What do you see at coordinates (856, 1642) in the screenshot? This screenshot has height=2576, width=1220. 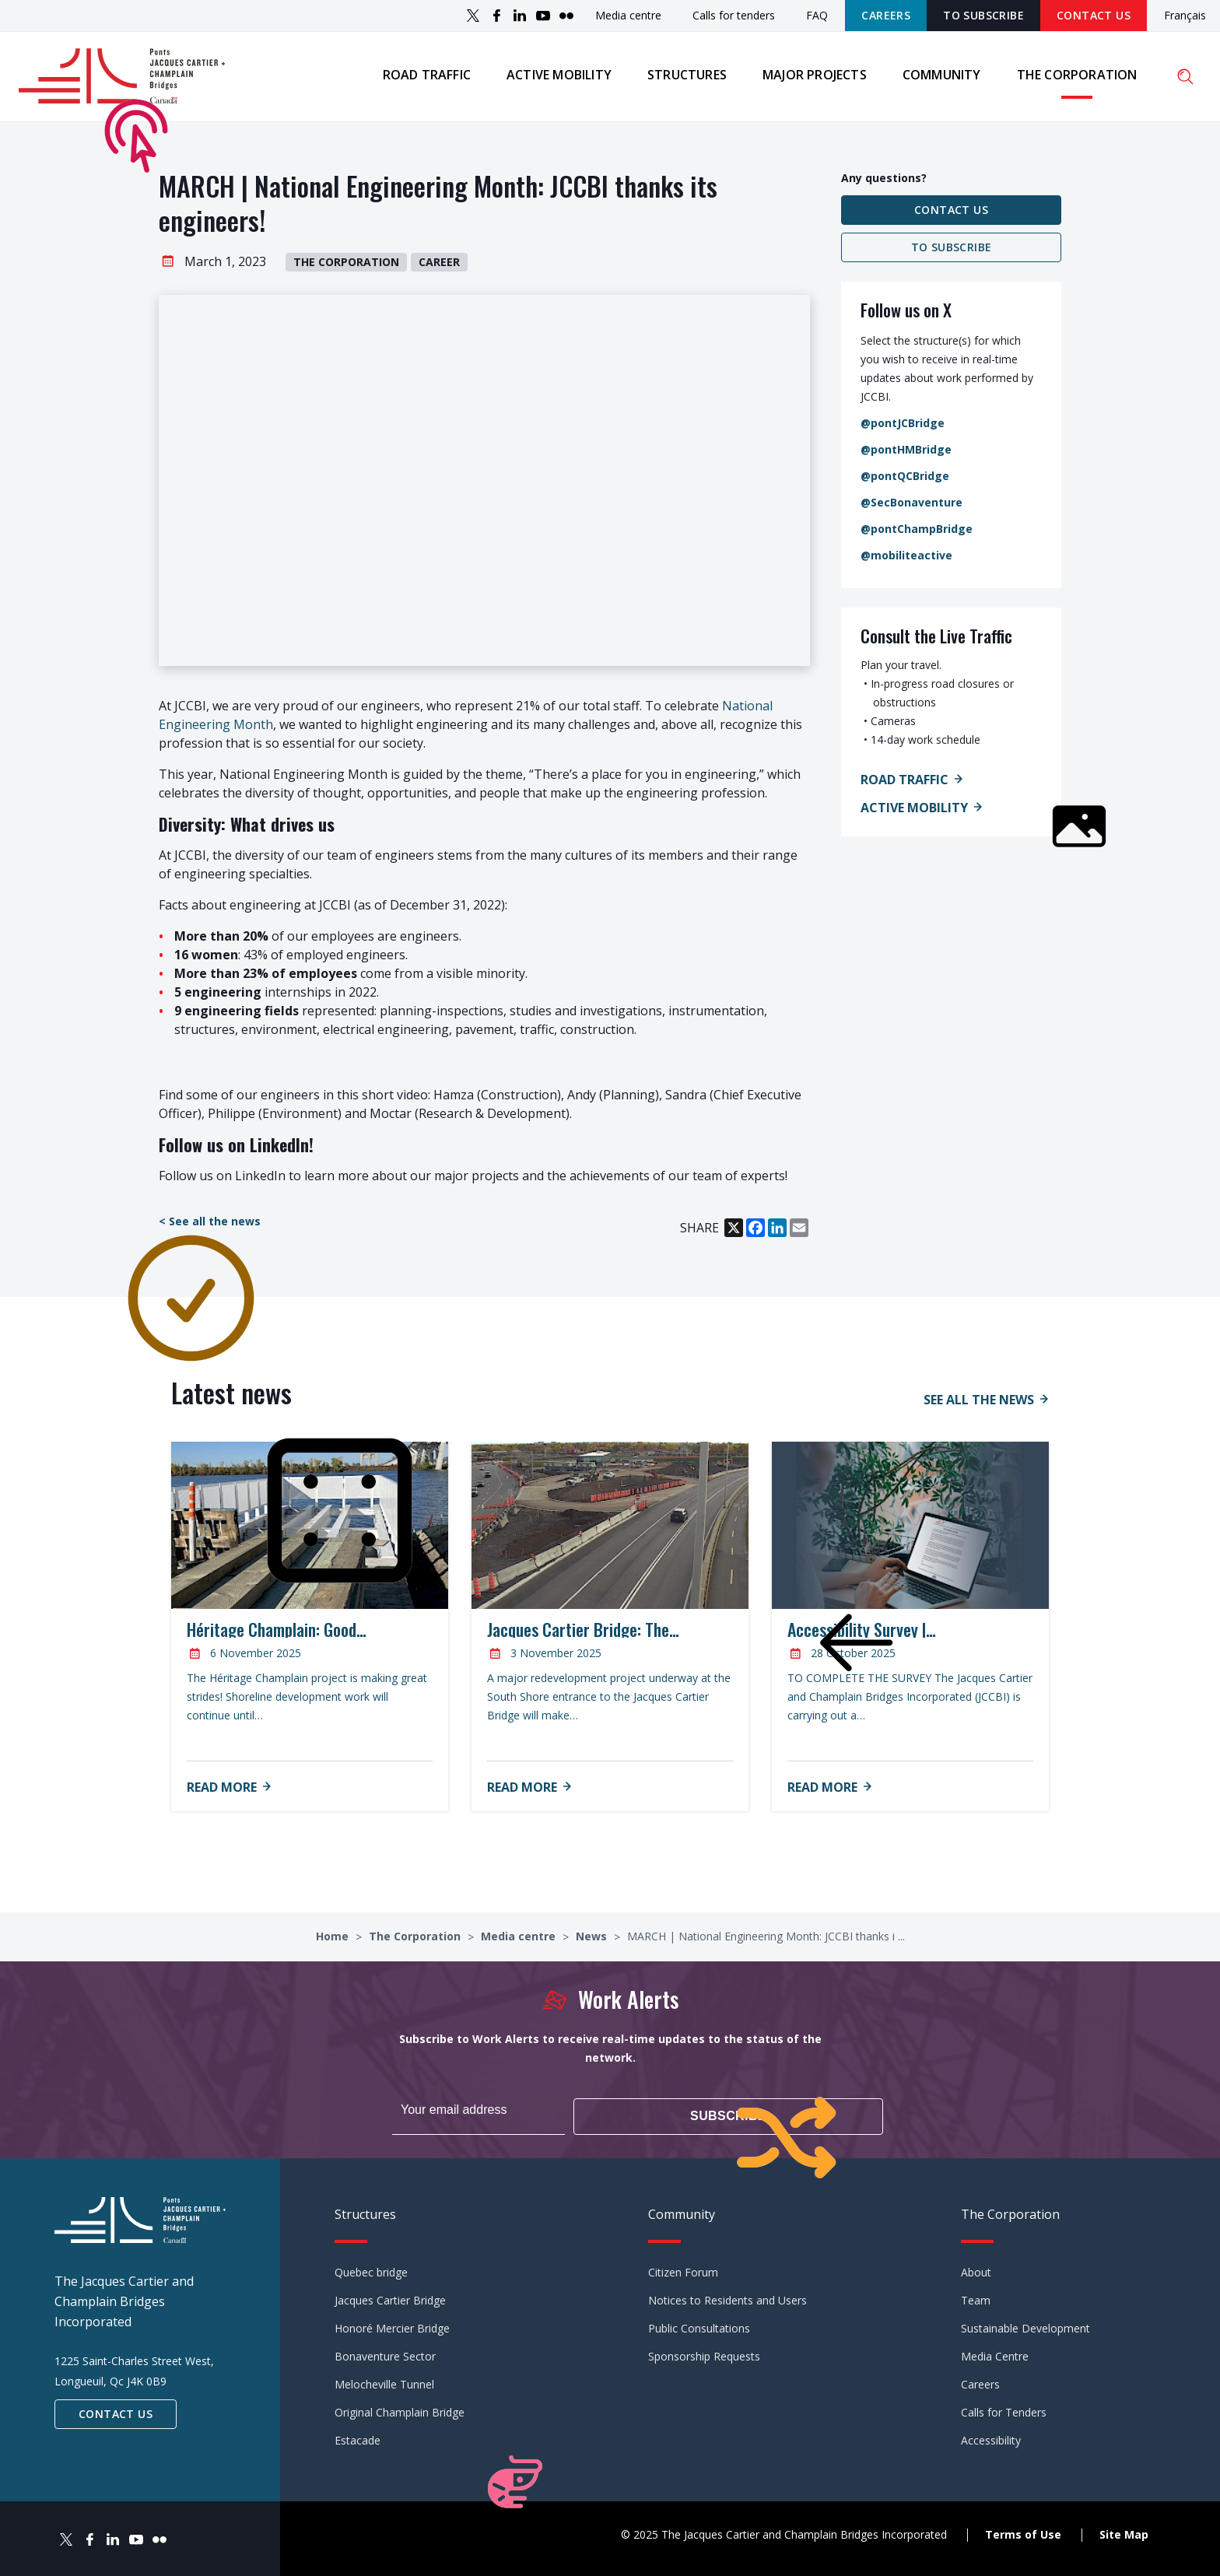 I see `go back to the previous page` at bounding box center [856, 1642].